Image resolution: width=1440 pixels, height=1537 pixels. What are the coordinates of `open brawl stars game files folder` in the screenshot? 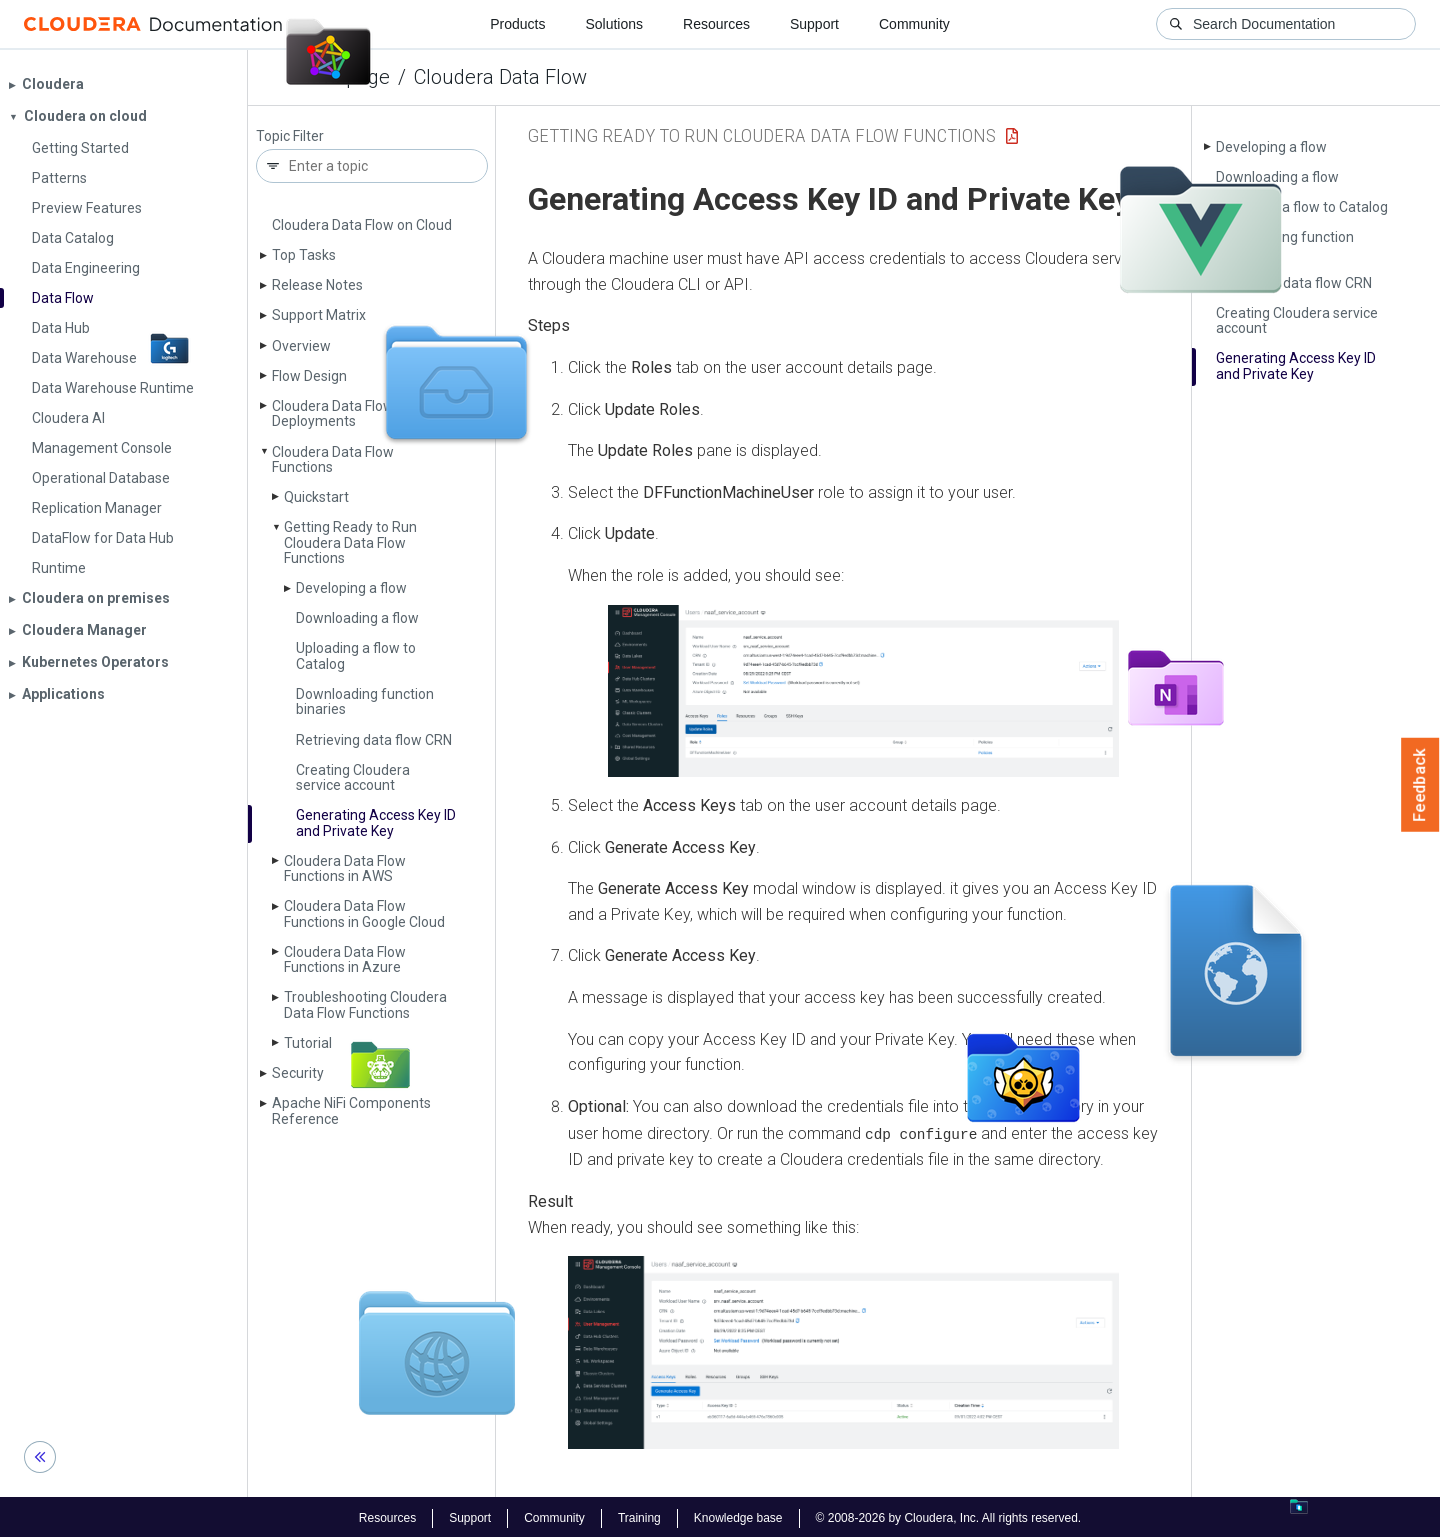 It's located at (1023, 1081).